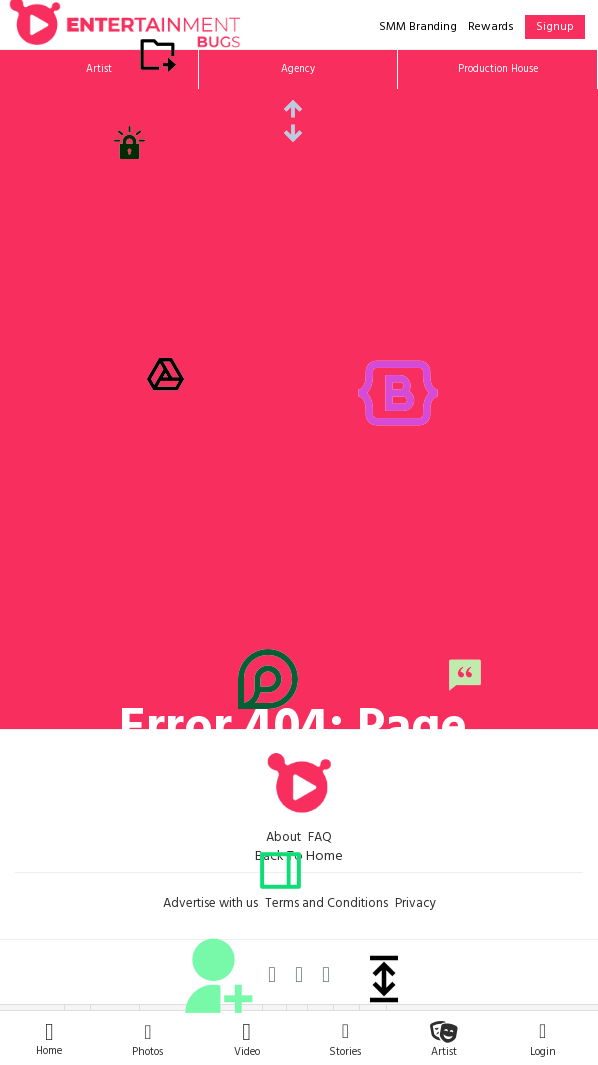 Image resolution: width=598 pixels, height=1065 pixels. Describe the element at coordinates (398, 393) in the screenshot. I see `bootstrap framework logo` at that location.